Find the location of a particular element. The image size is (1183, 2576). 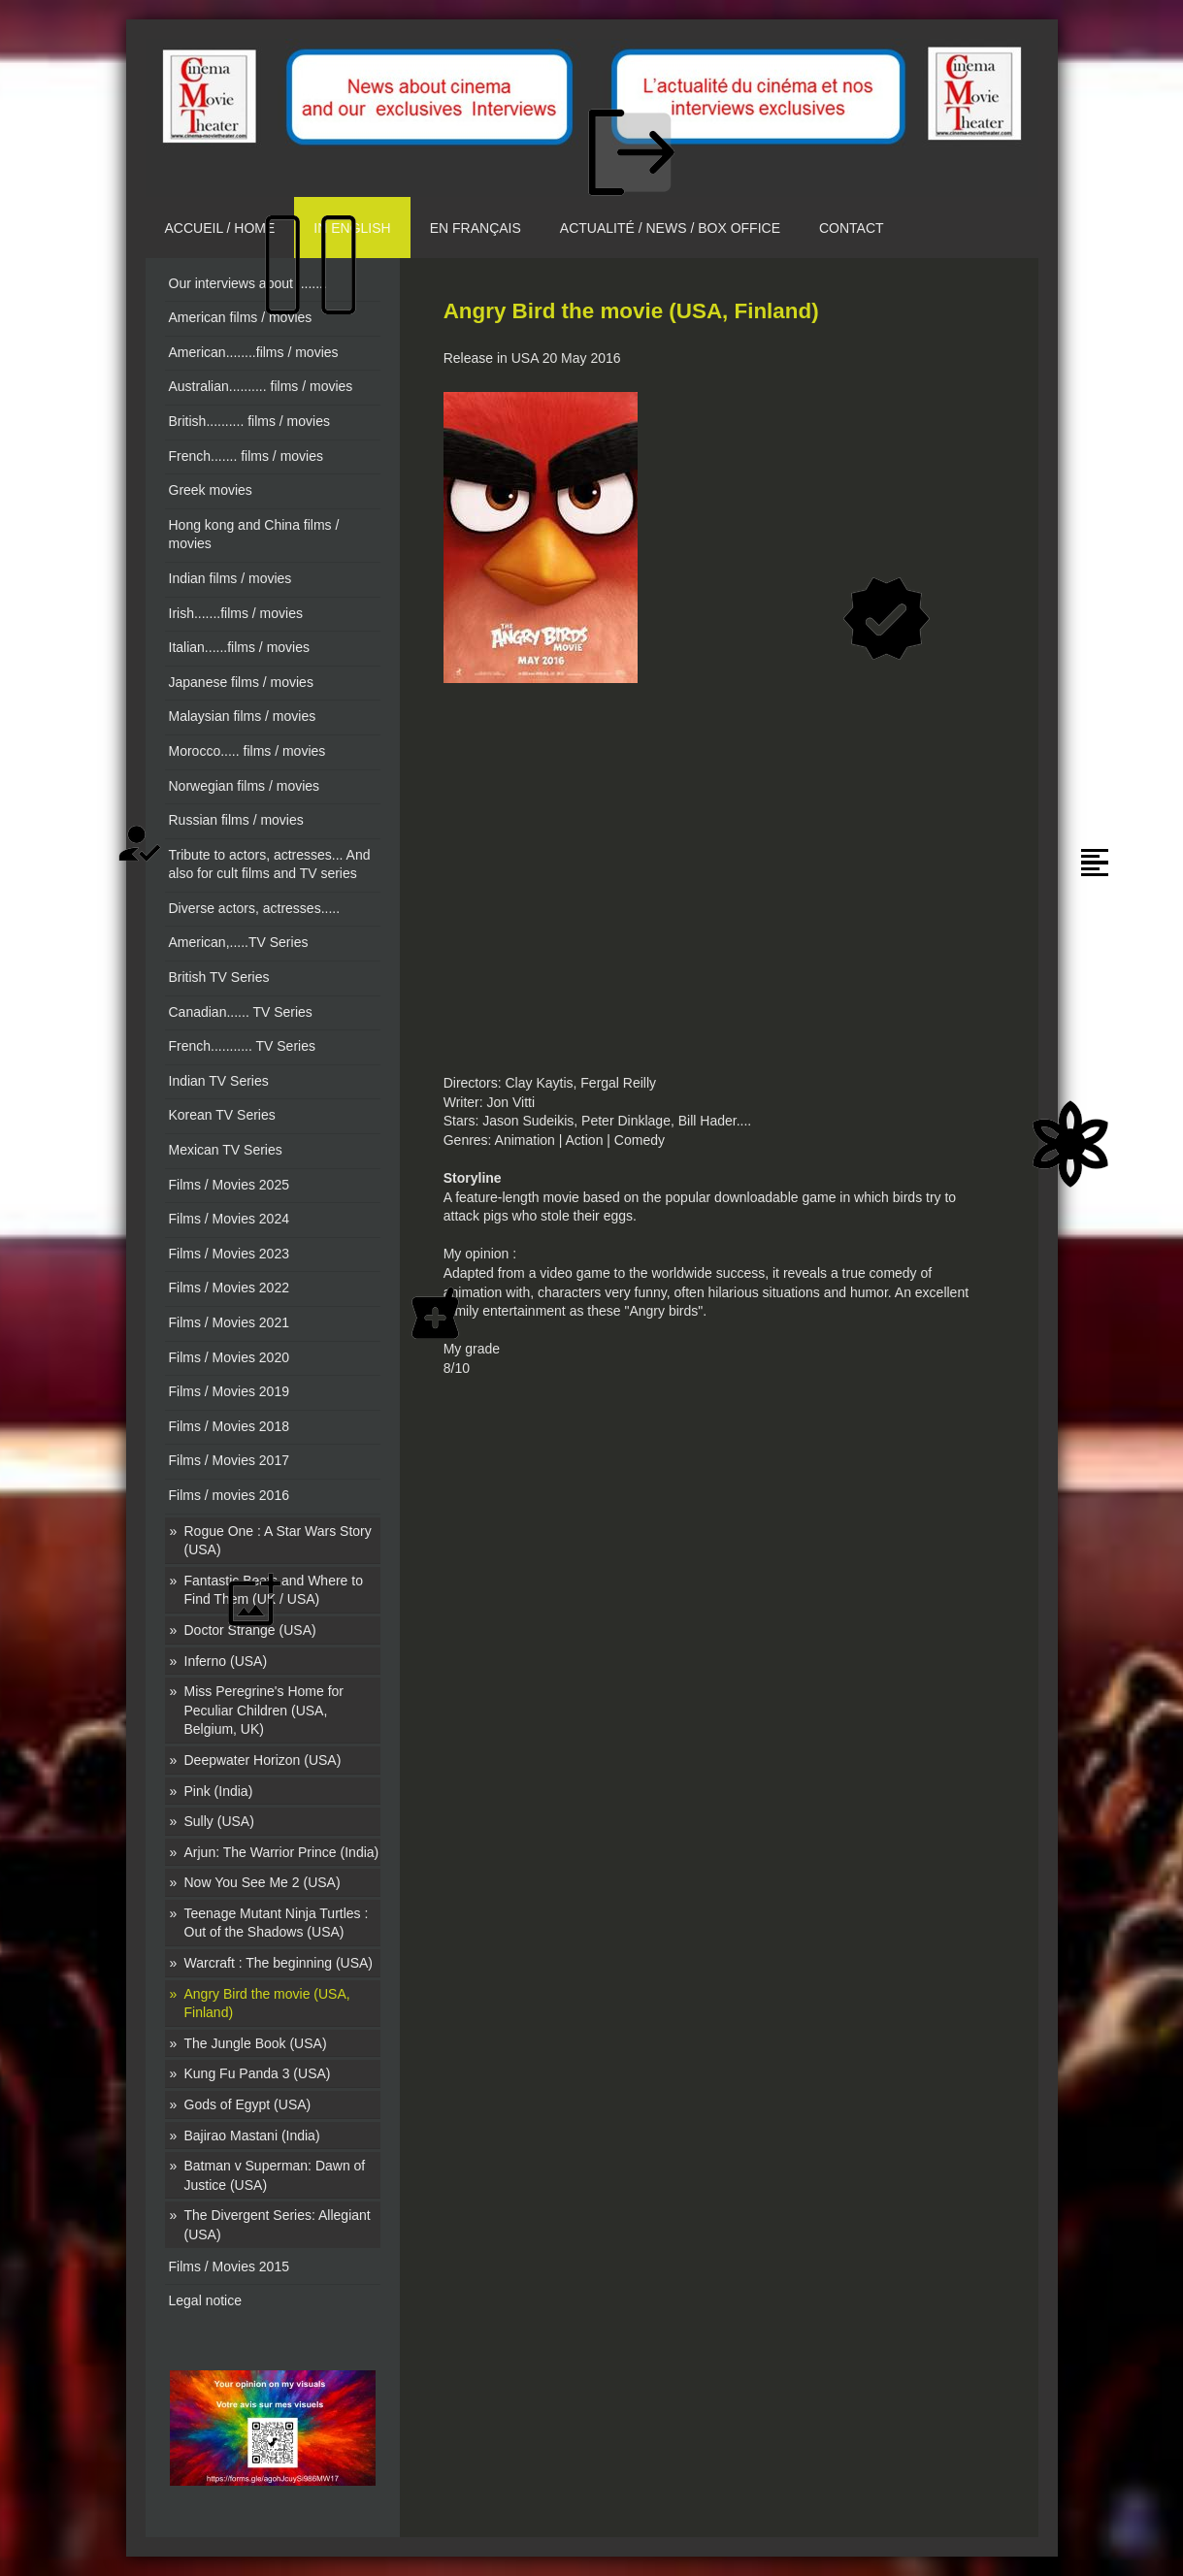

verify or approve a user account is located at coordinates (139, 843).